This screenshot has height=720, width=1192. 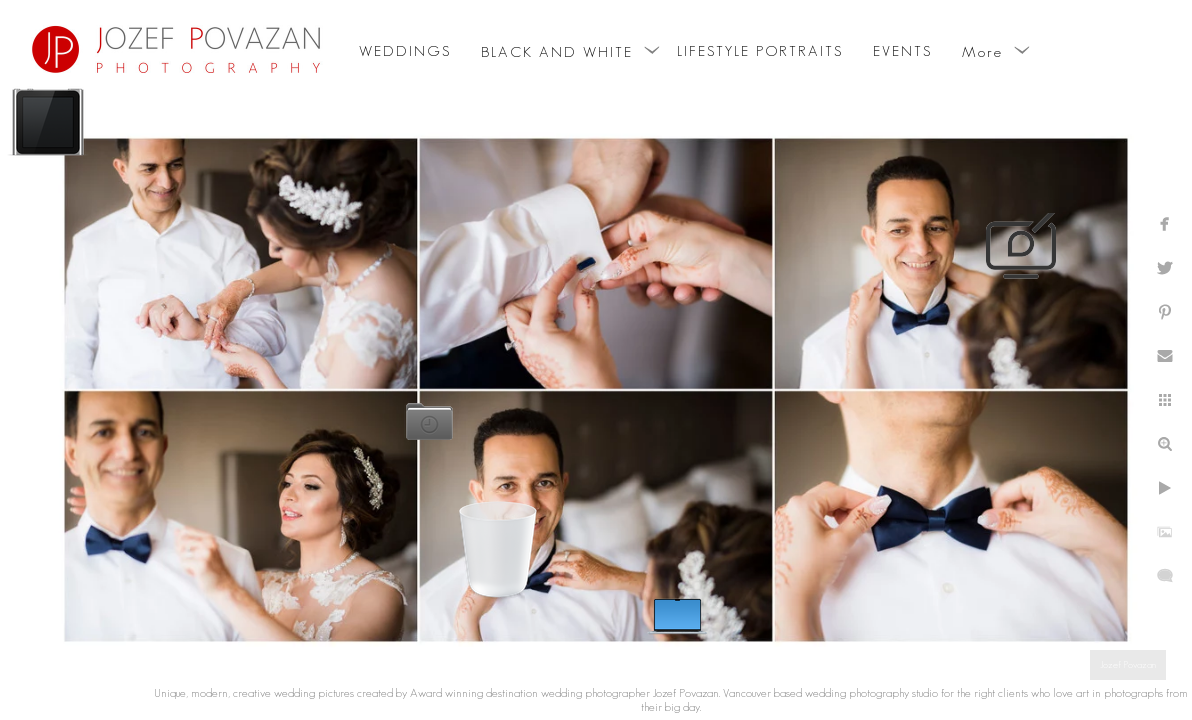 I want to click on iPod nano device in silver, so click(x=48, y=122).